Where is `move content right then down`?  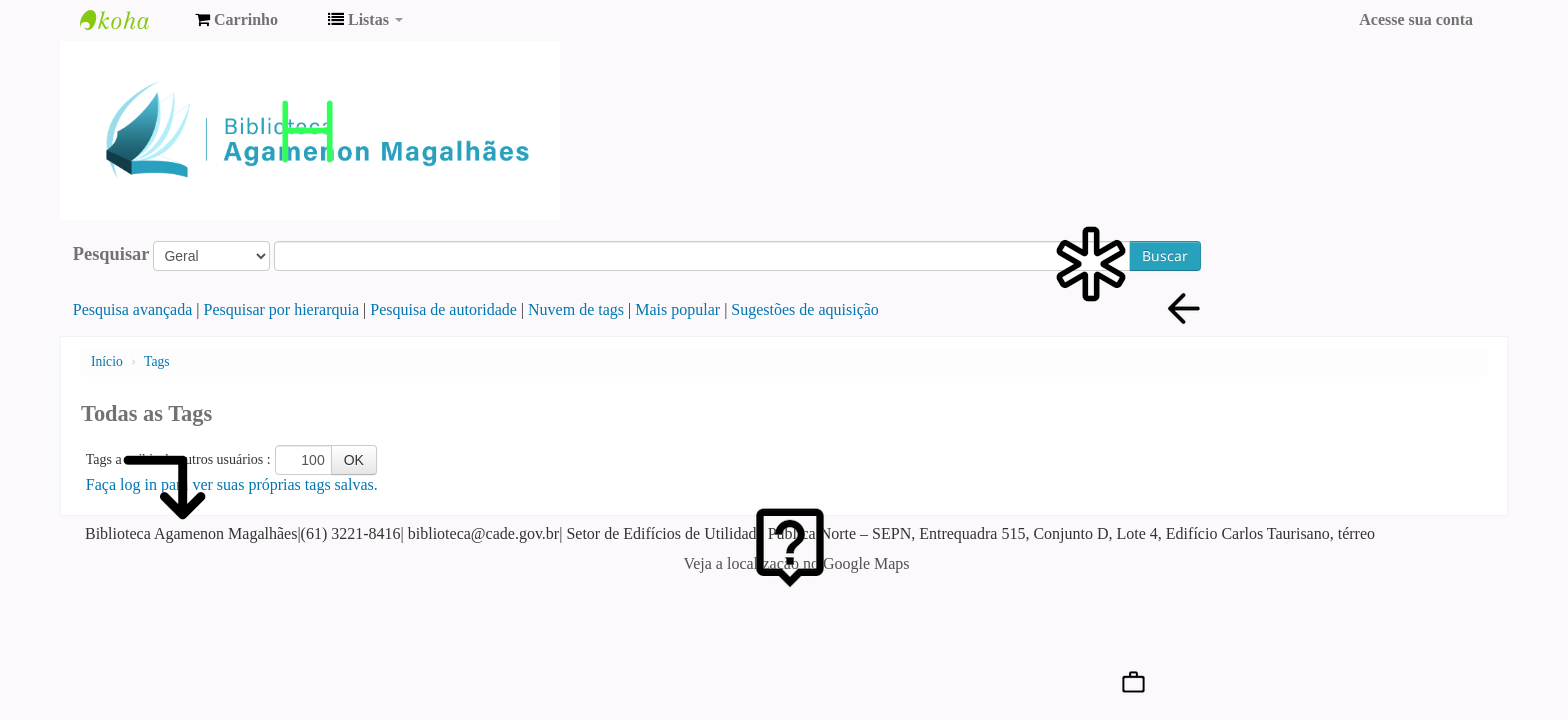 move content right then down is located at coordinates (164, 484).